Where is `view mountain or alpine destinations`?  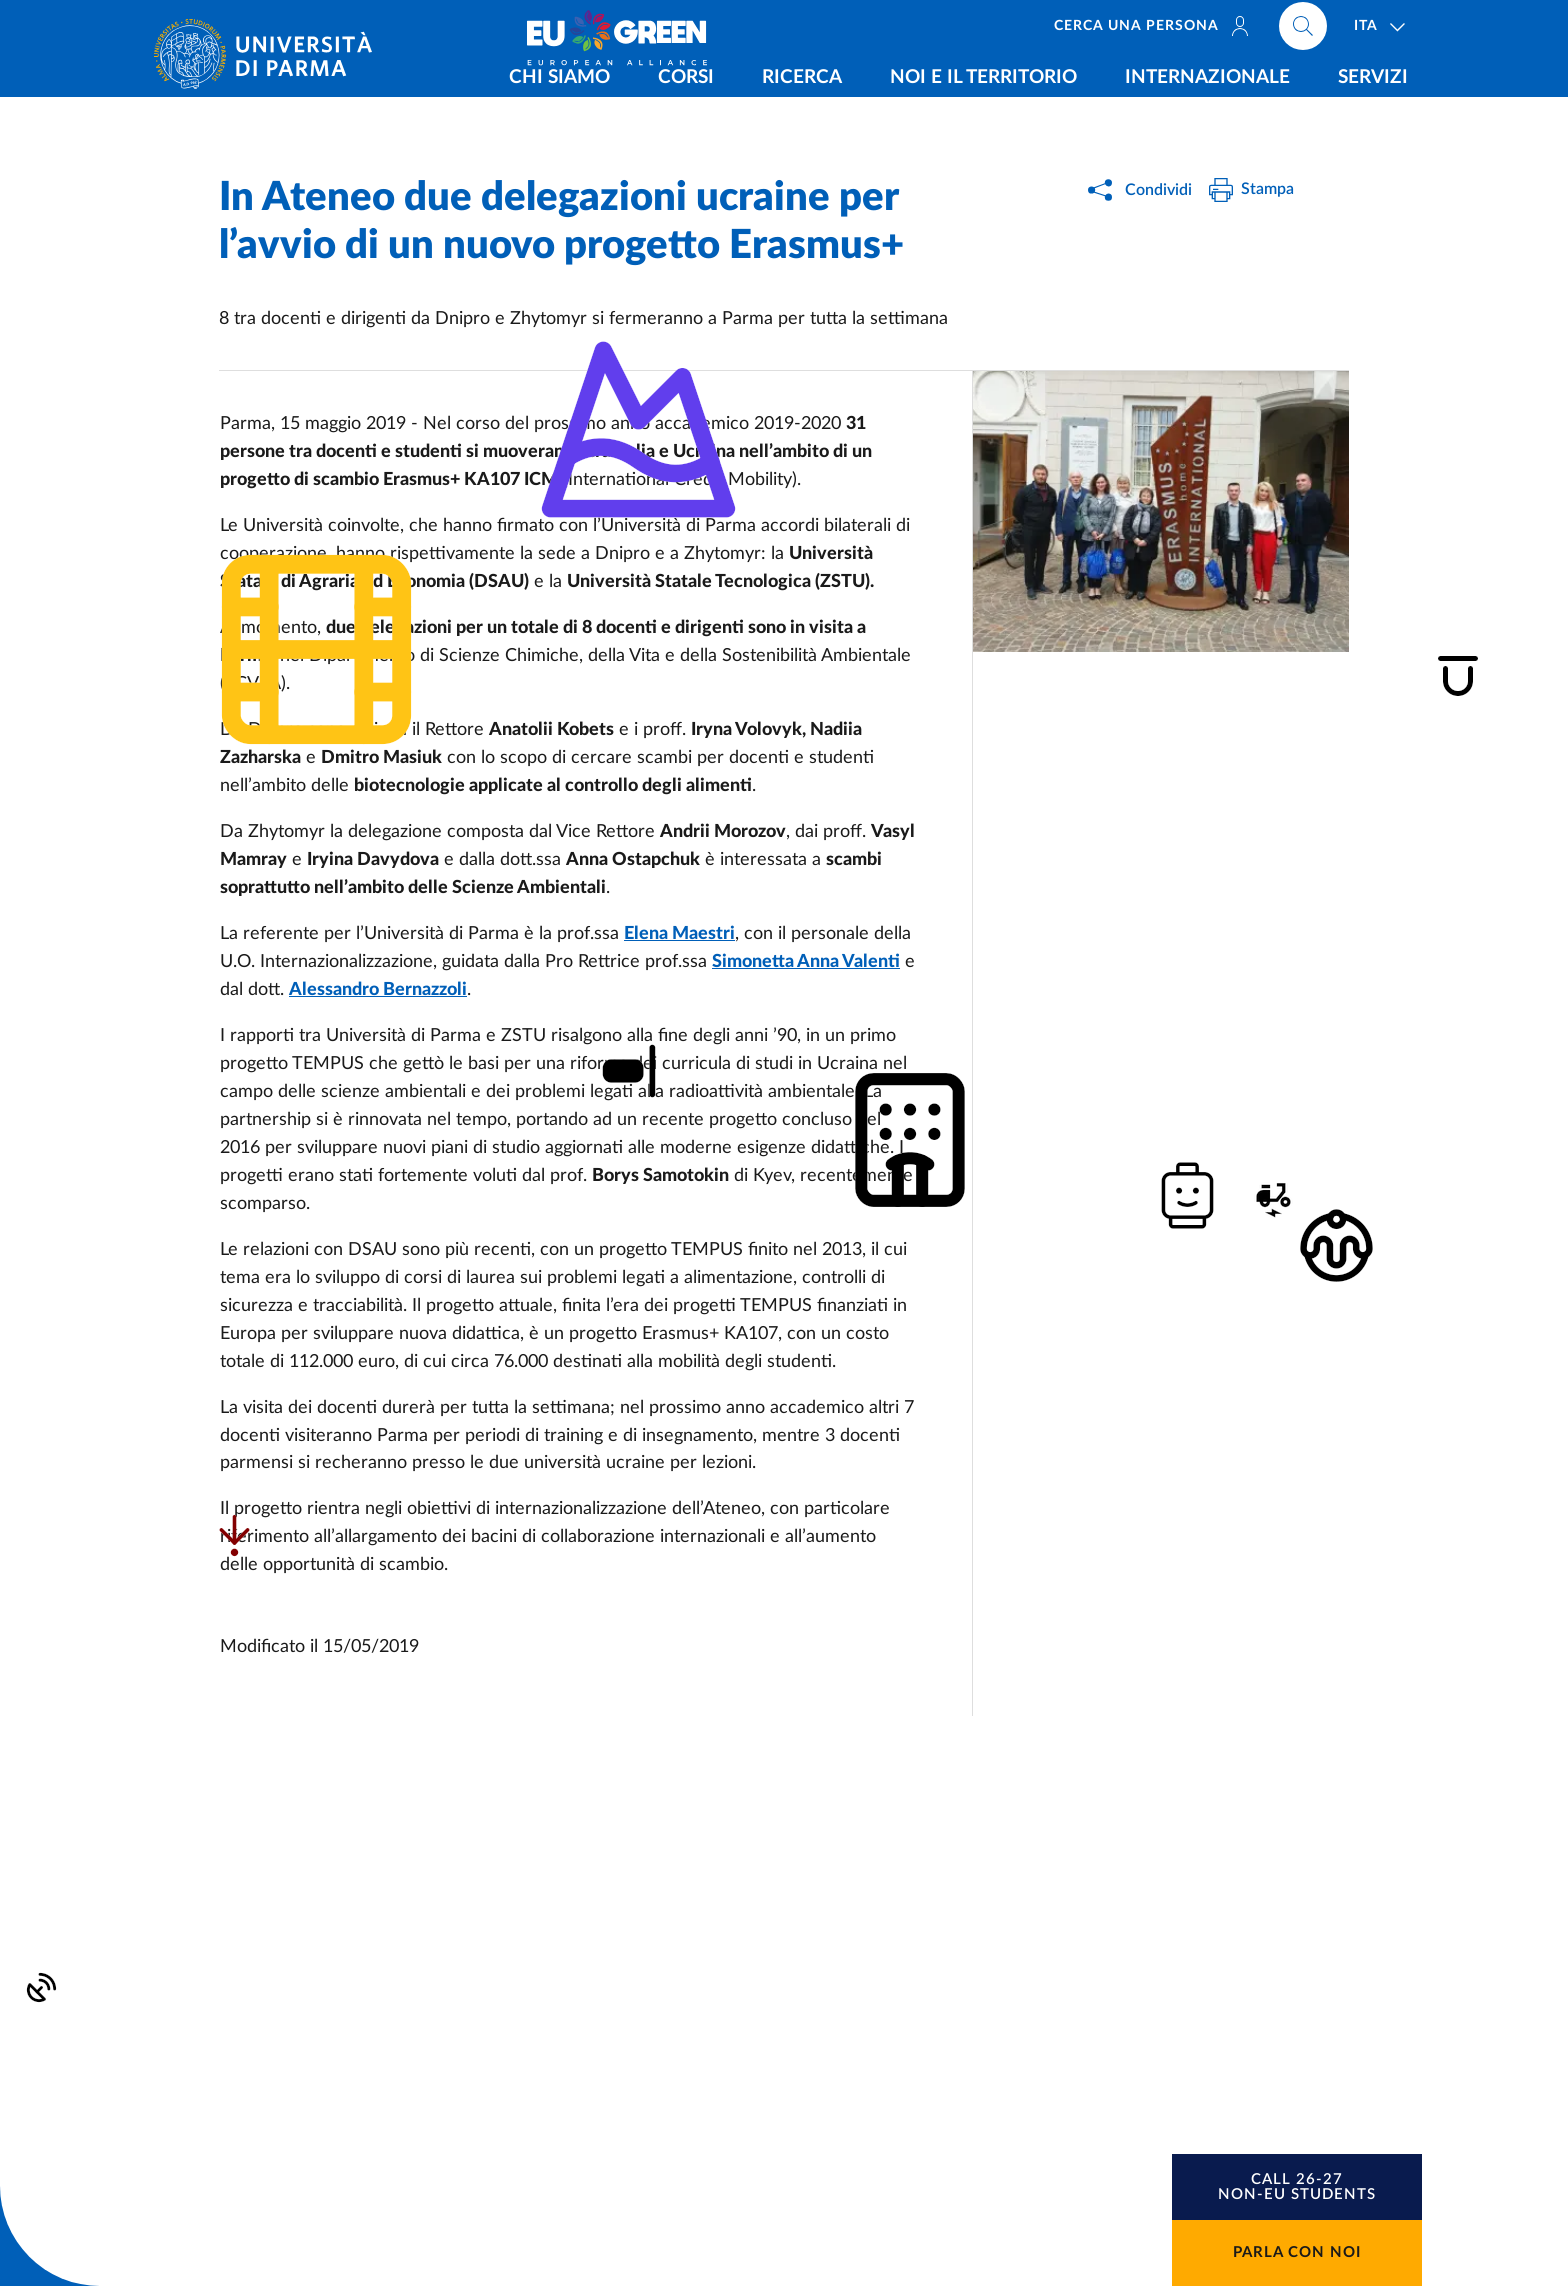
view mountain or alpine destinations is located at coordinates (638, 429).